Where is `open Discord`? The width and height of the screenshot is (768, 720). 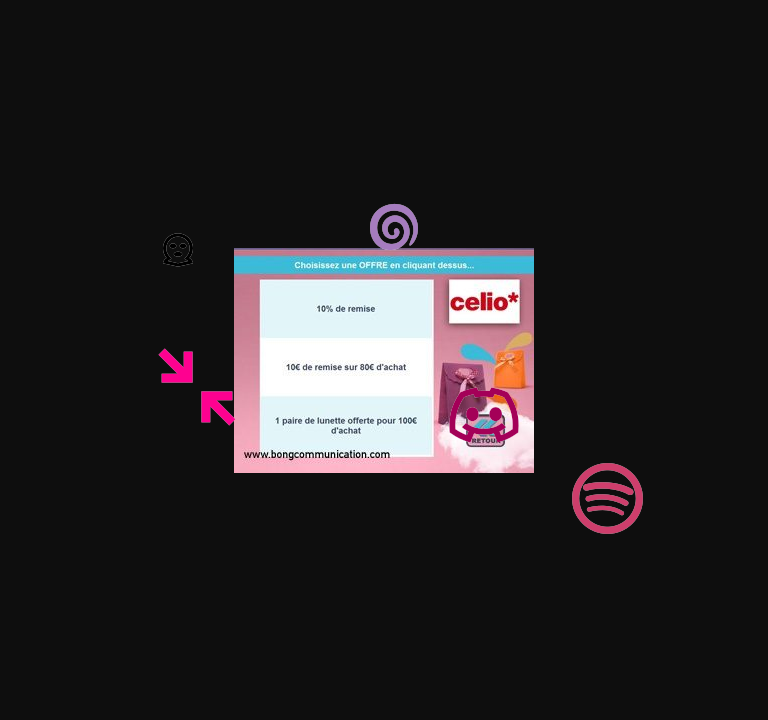 open Discord is located at coordinates (484, 415).